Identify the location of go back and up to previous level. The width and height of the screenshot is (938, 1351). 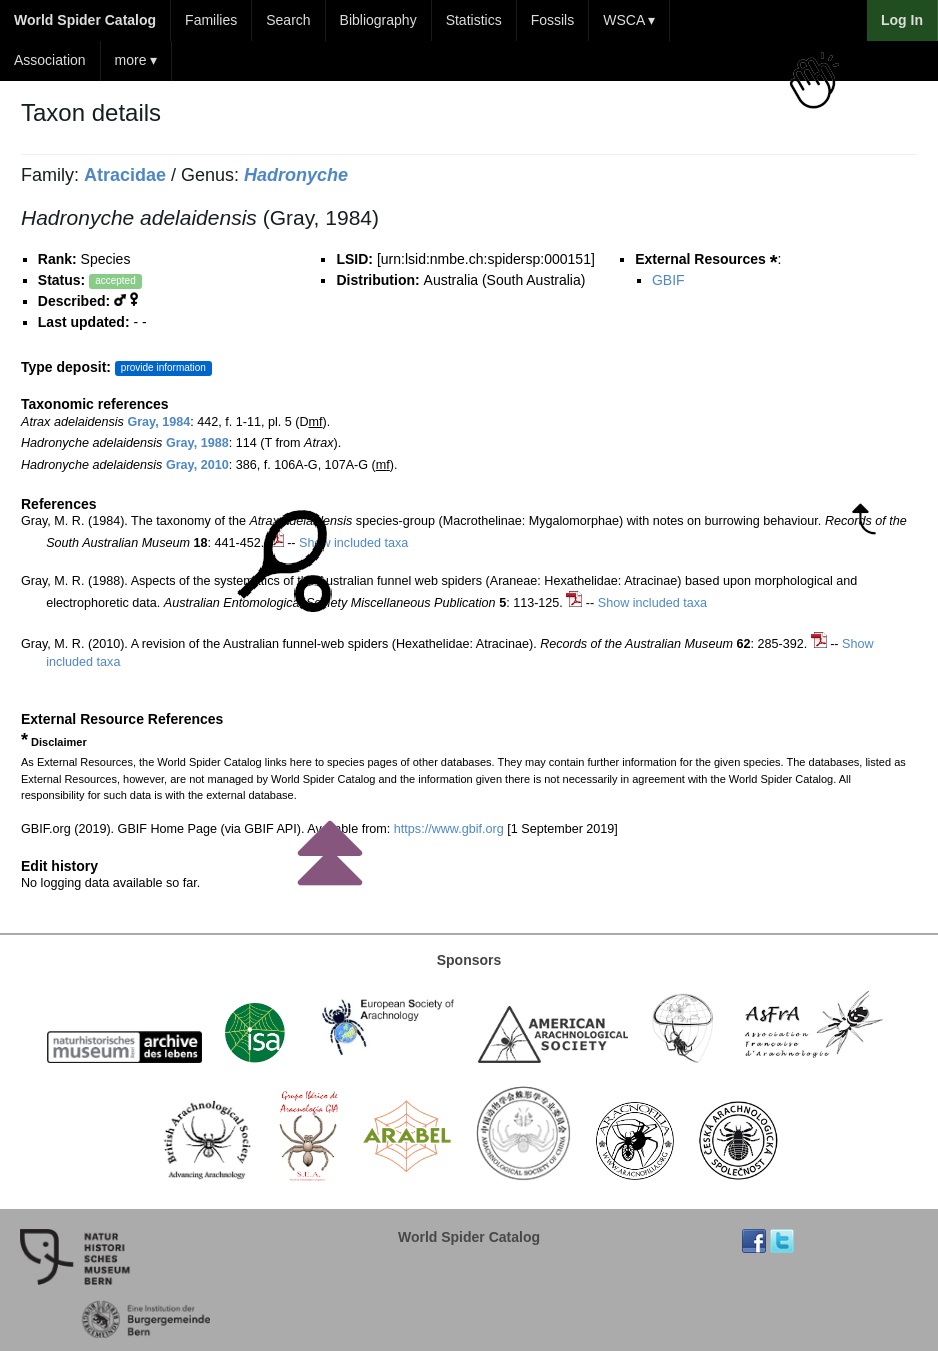
(864, 519).